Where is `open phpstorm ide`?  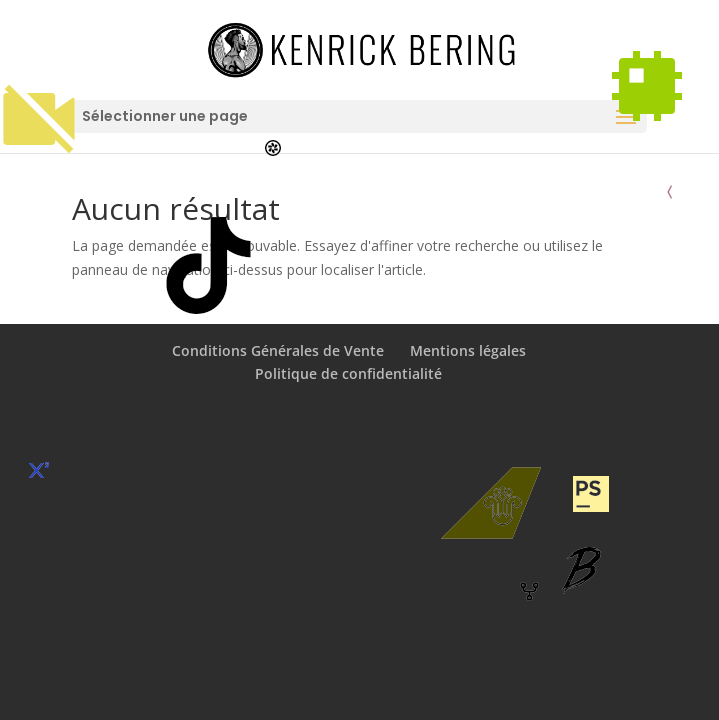 open phpstorm ide is located at coordinates (591, 494).